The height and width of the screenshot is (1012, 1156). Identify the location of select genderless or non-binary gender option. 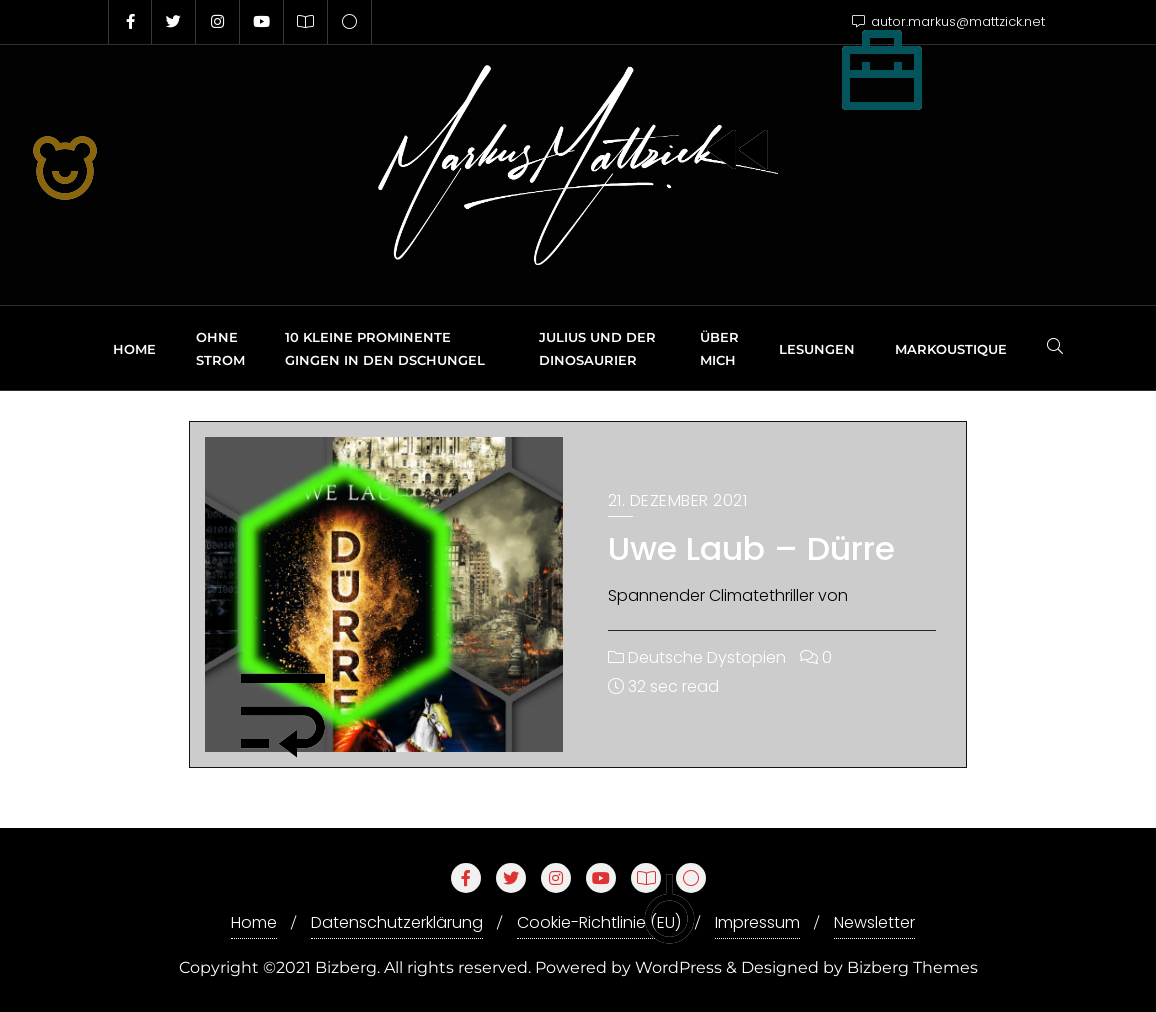
(669, 910).